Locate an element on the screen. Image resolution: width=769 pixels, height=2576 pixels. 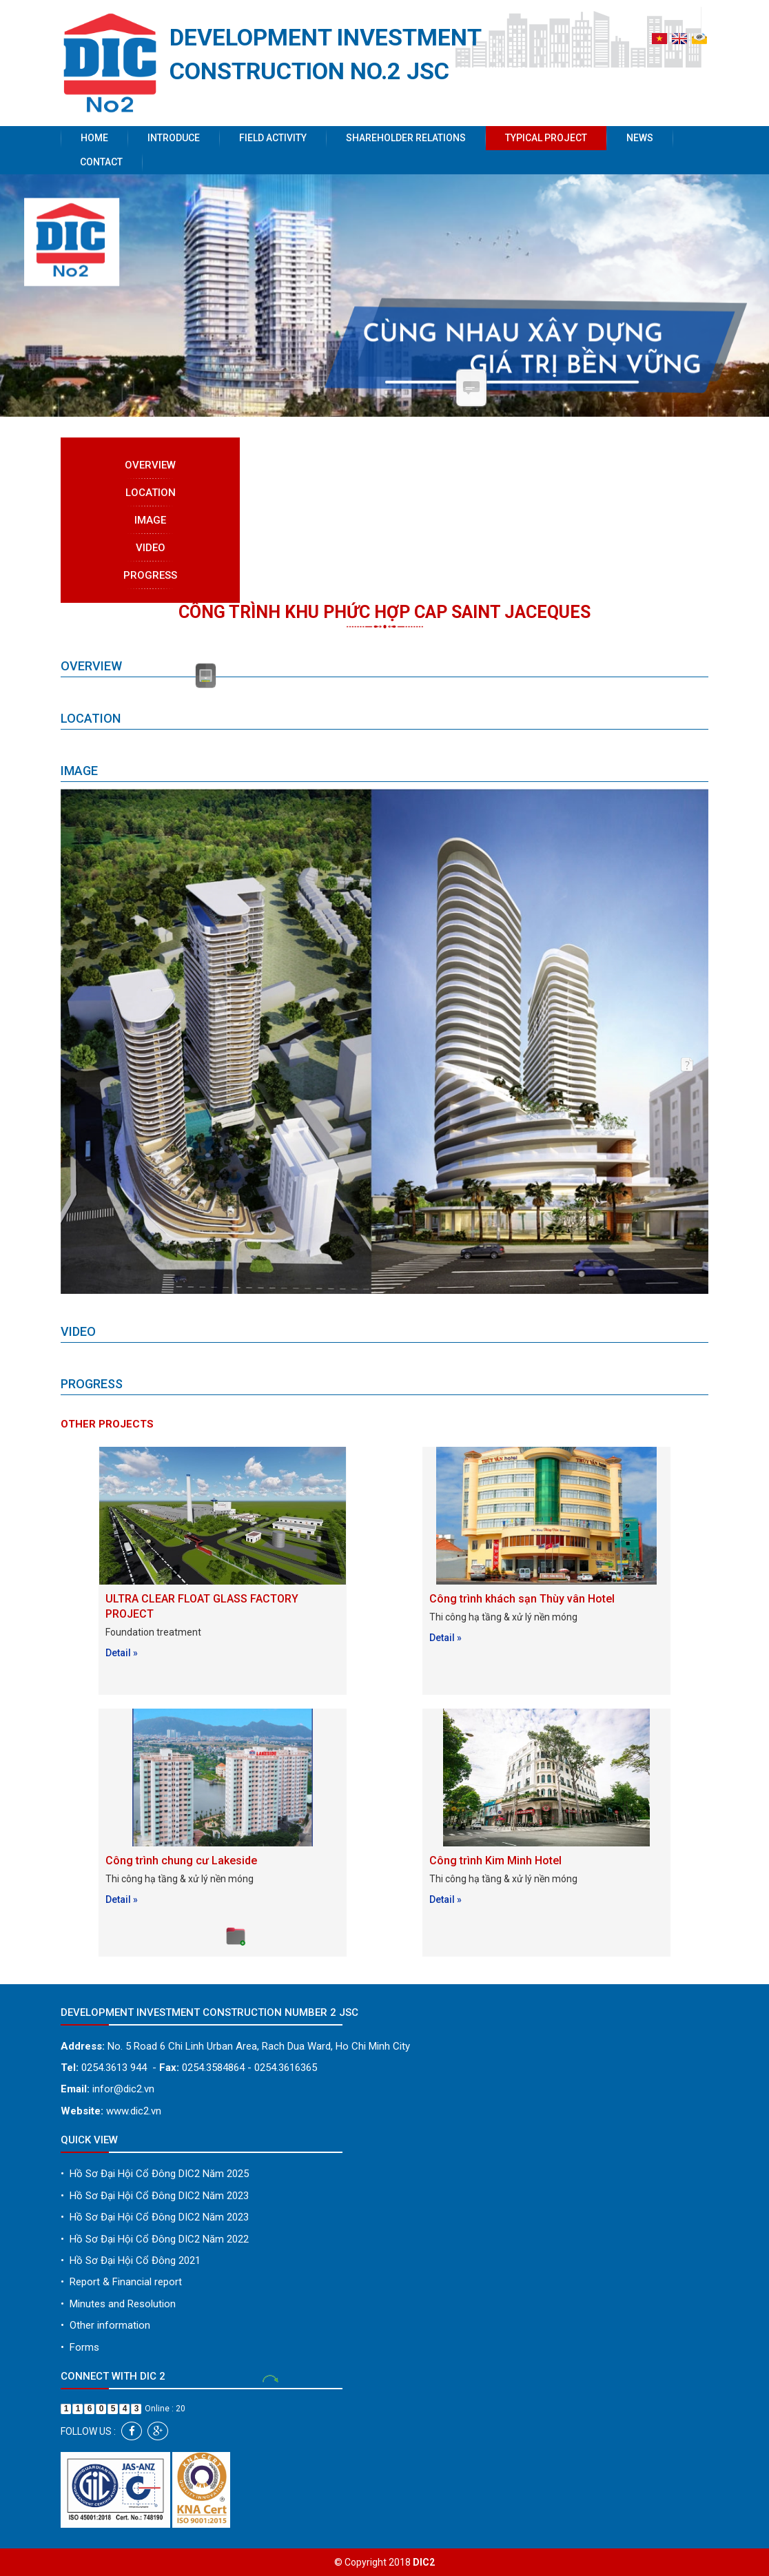
a microdvd subtitle file is located at coordinates (471, 388).